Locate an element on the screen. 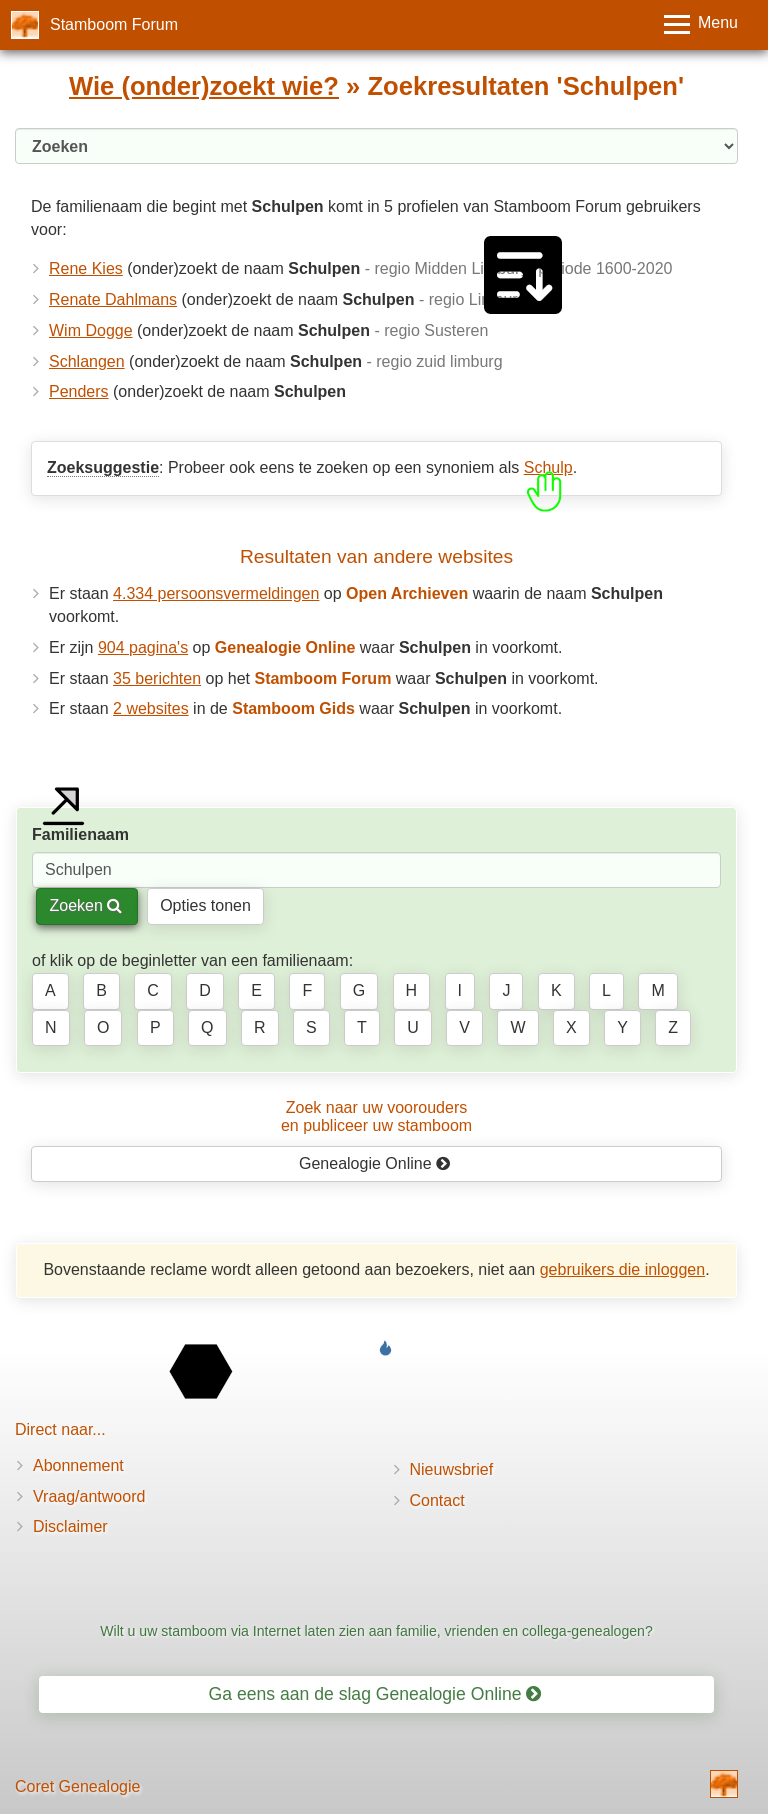 The width and height of the screenshot is (768, 1814). stop or pause an action is located at coordinates (545, 491).